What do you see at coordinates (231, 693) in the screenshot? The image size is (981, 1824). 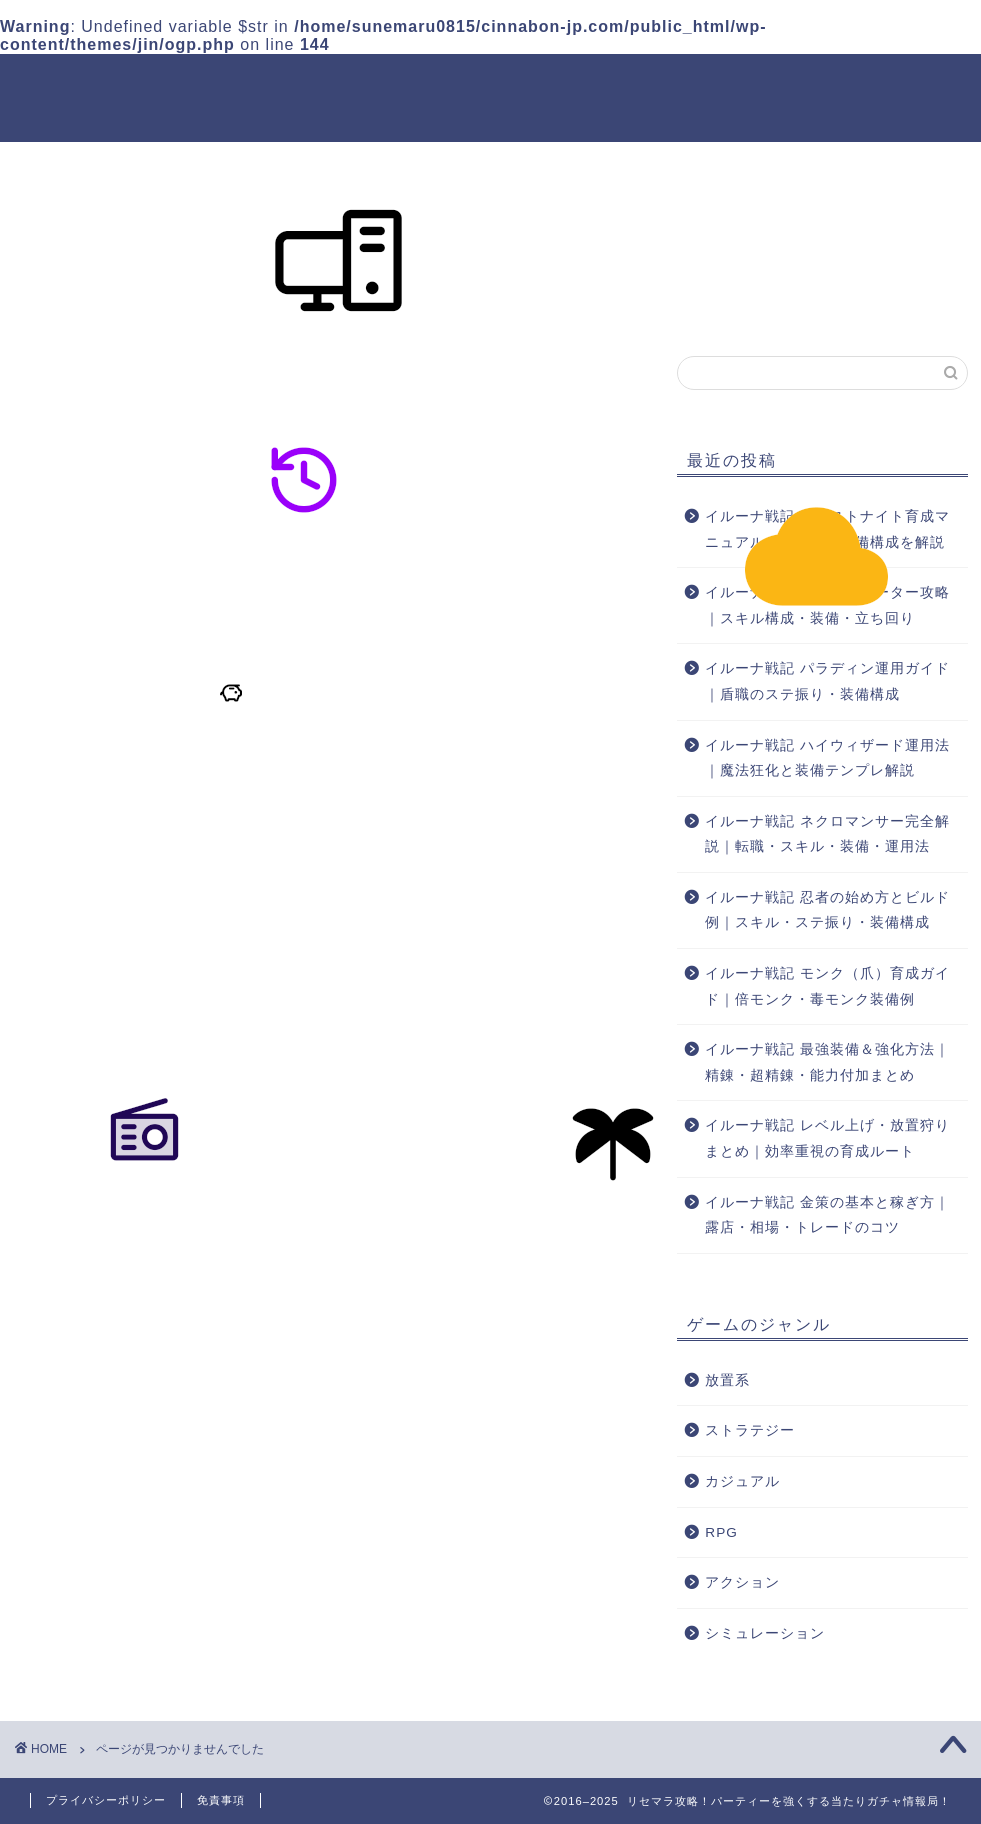 I see `access savings or budget features` at bounding box center [231, 693].